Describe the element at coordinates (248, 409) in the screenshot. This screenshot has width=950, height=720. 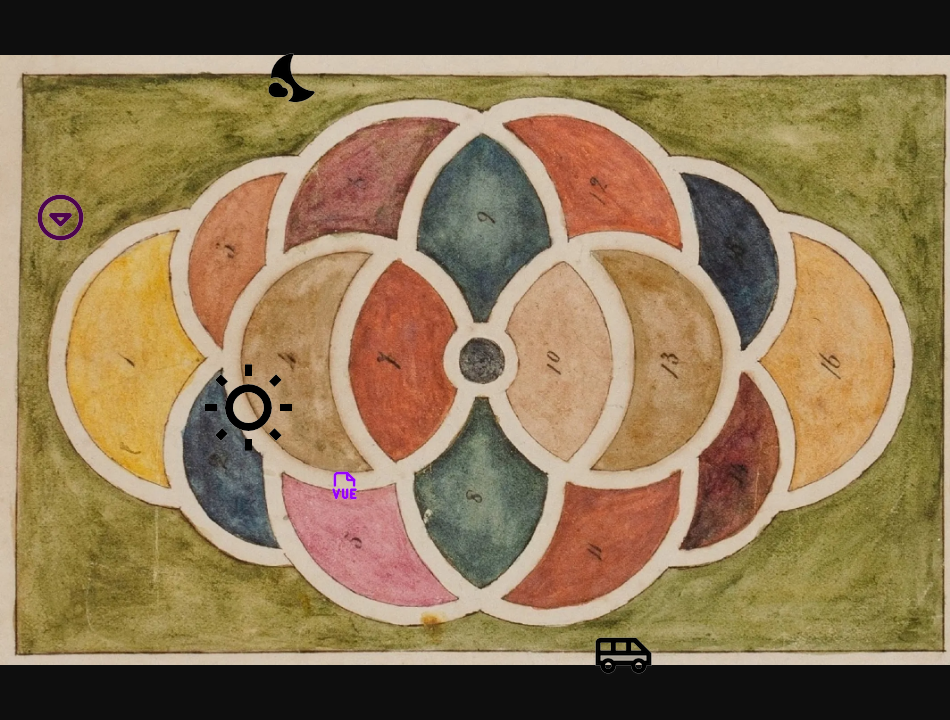
I see `toggle light mode or bright theme` at that location.